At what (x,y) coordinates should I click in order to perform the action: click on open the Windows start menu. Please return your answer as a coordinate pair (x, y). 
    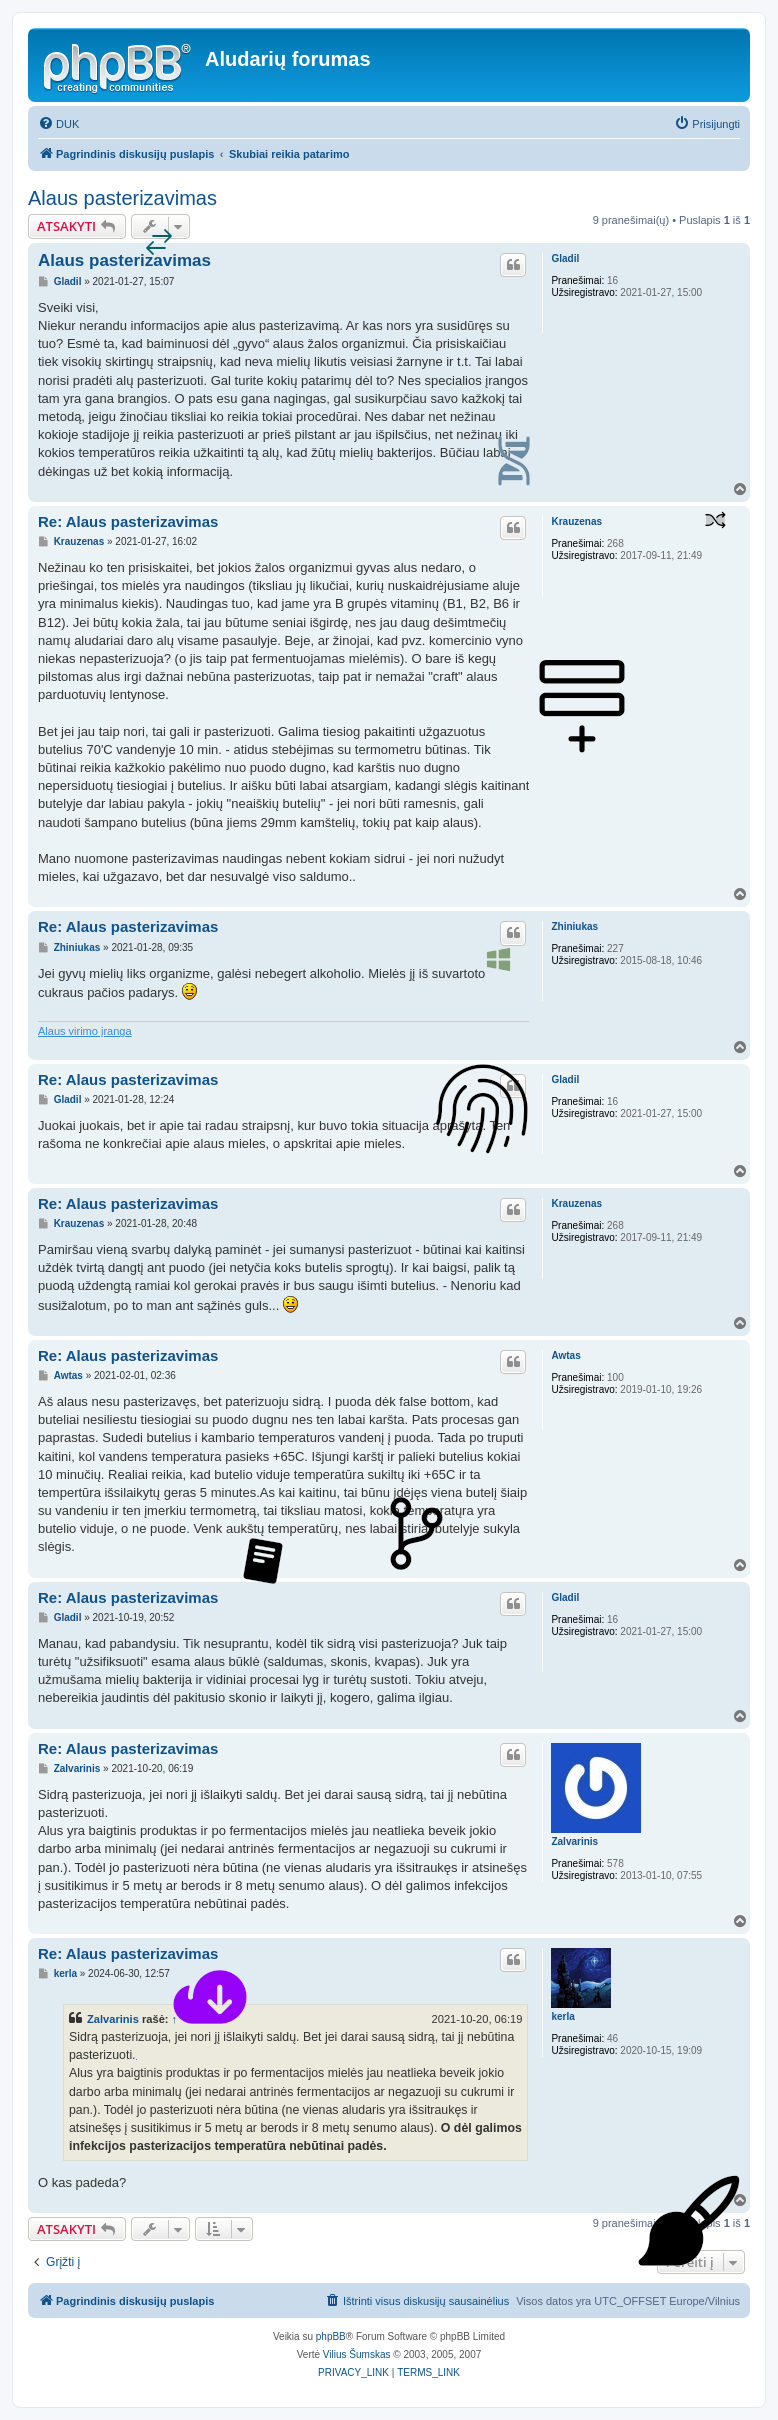
    Looking at the image, I should click on (499, 959).